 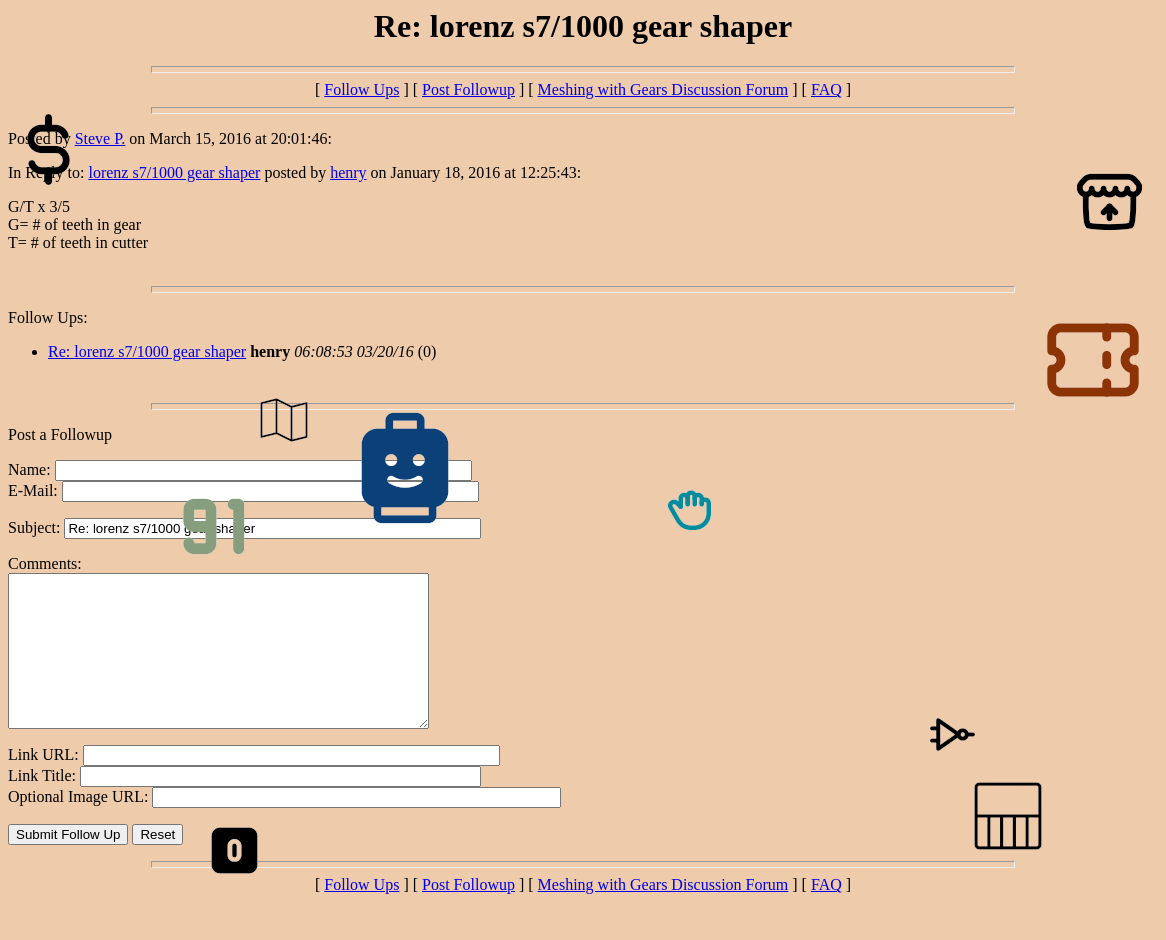 I want to click on indicates zero items or empty count, so click(x=234, y=850).